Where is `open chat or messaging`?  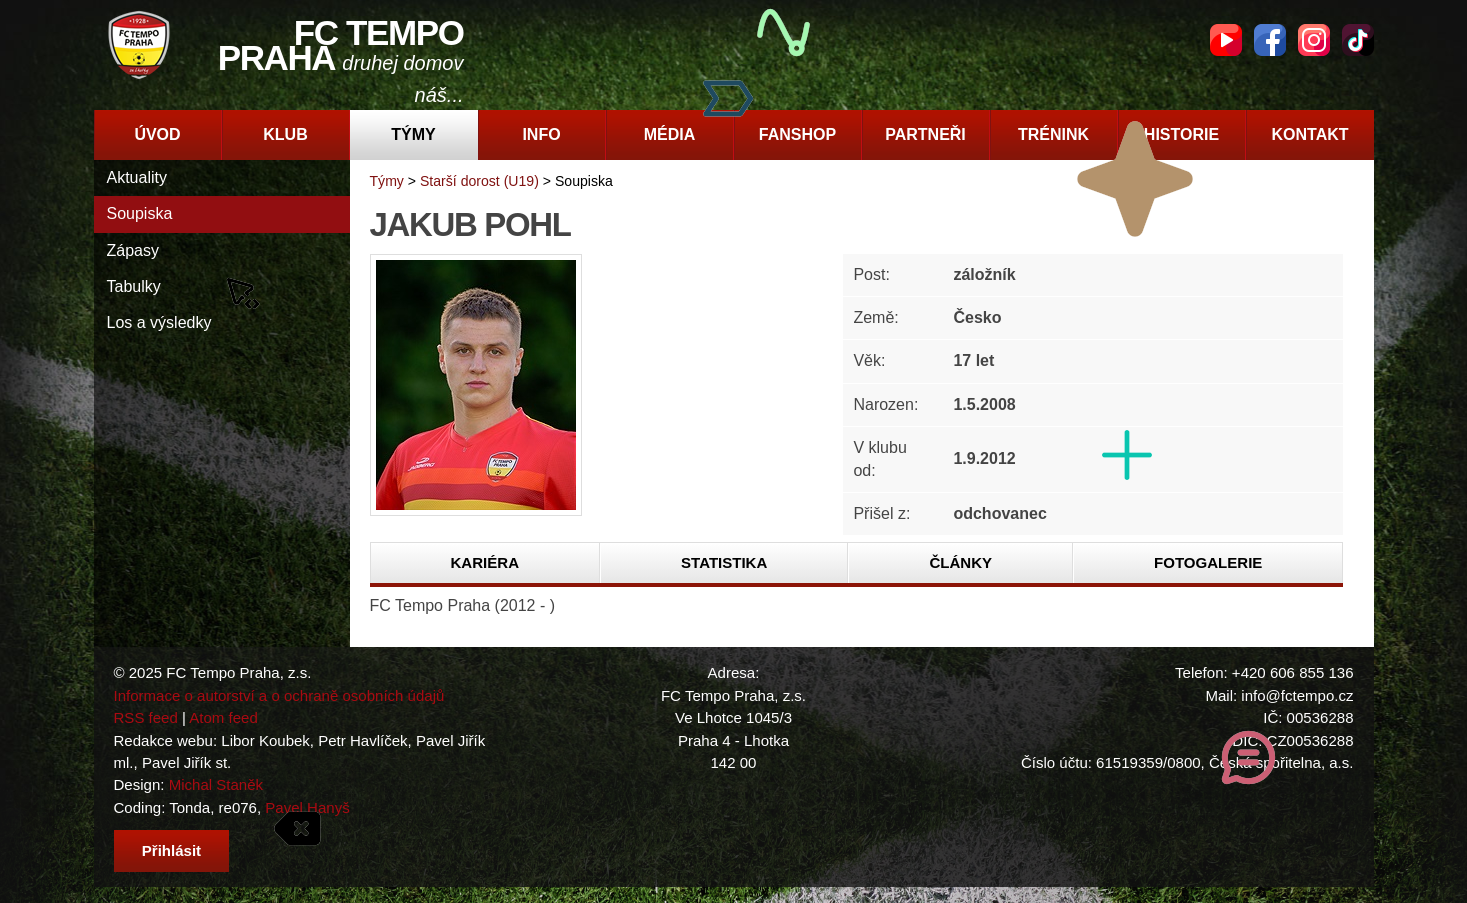 open chat or messaging is located at coordinates (1248, 757).